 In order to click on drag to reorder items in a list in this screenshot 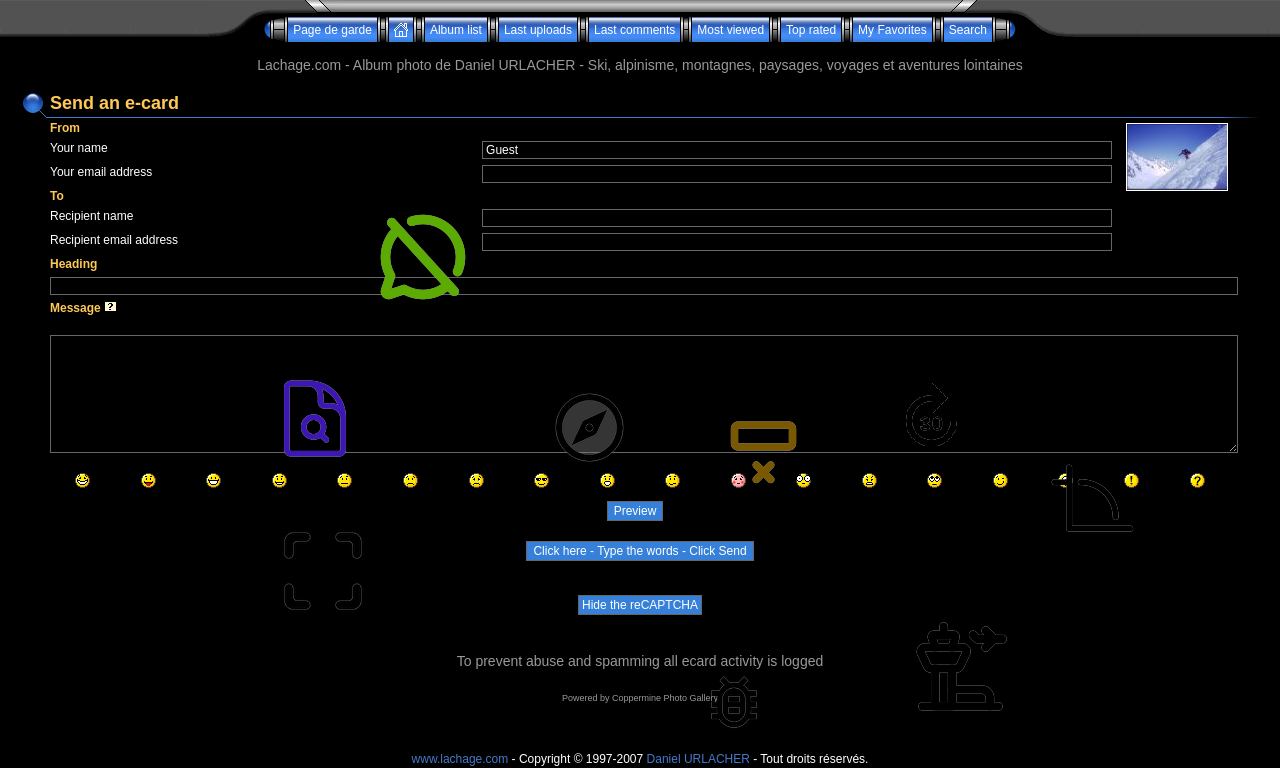, I will do `click(1210, 558)`.